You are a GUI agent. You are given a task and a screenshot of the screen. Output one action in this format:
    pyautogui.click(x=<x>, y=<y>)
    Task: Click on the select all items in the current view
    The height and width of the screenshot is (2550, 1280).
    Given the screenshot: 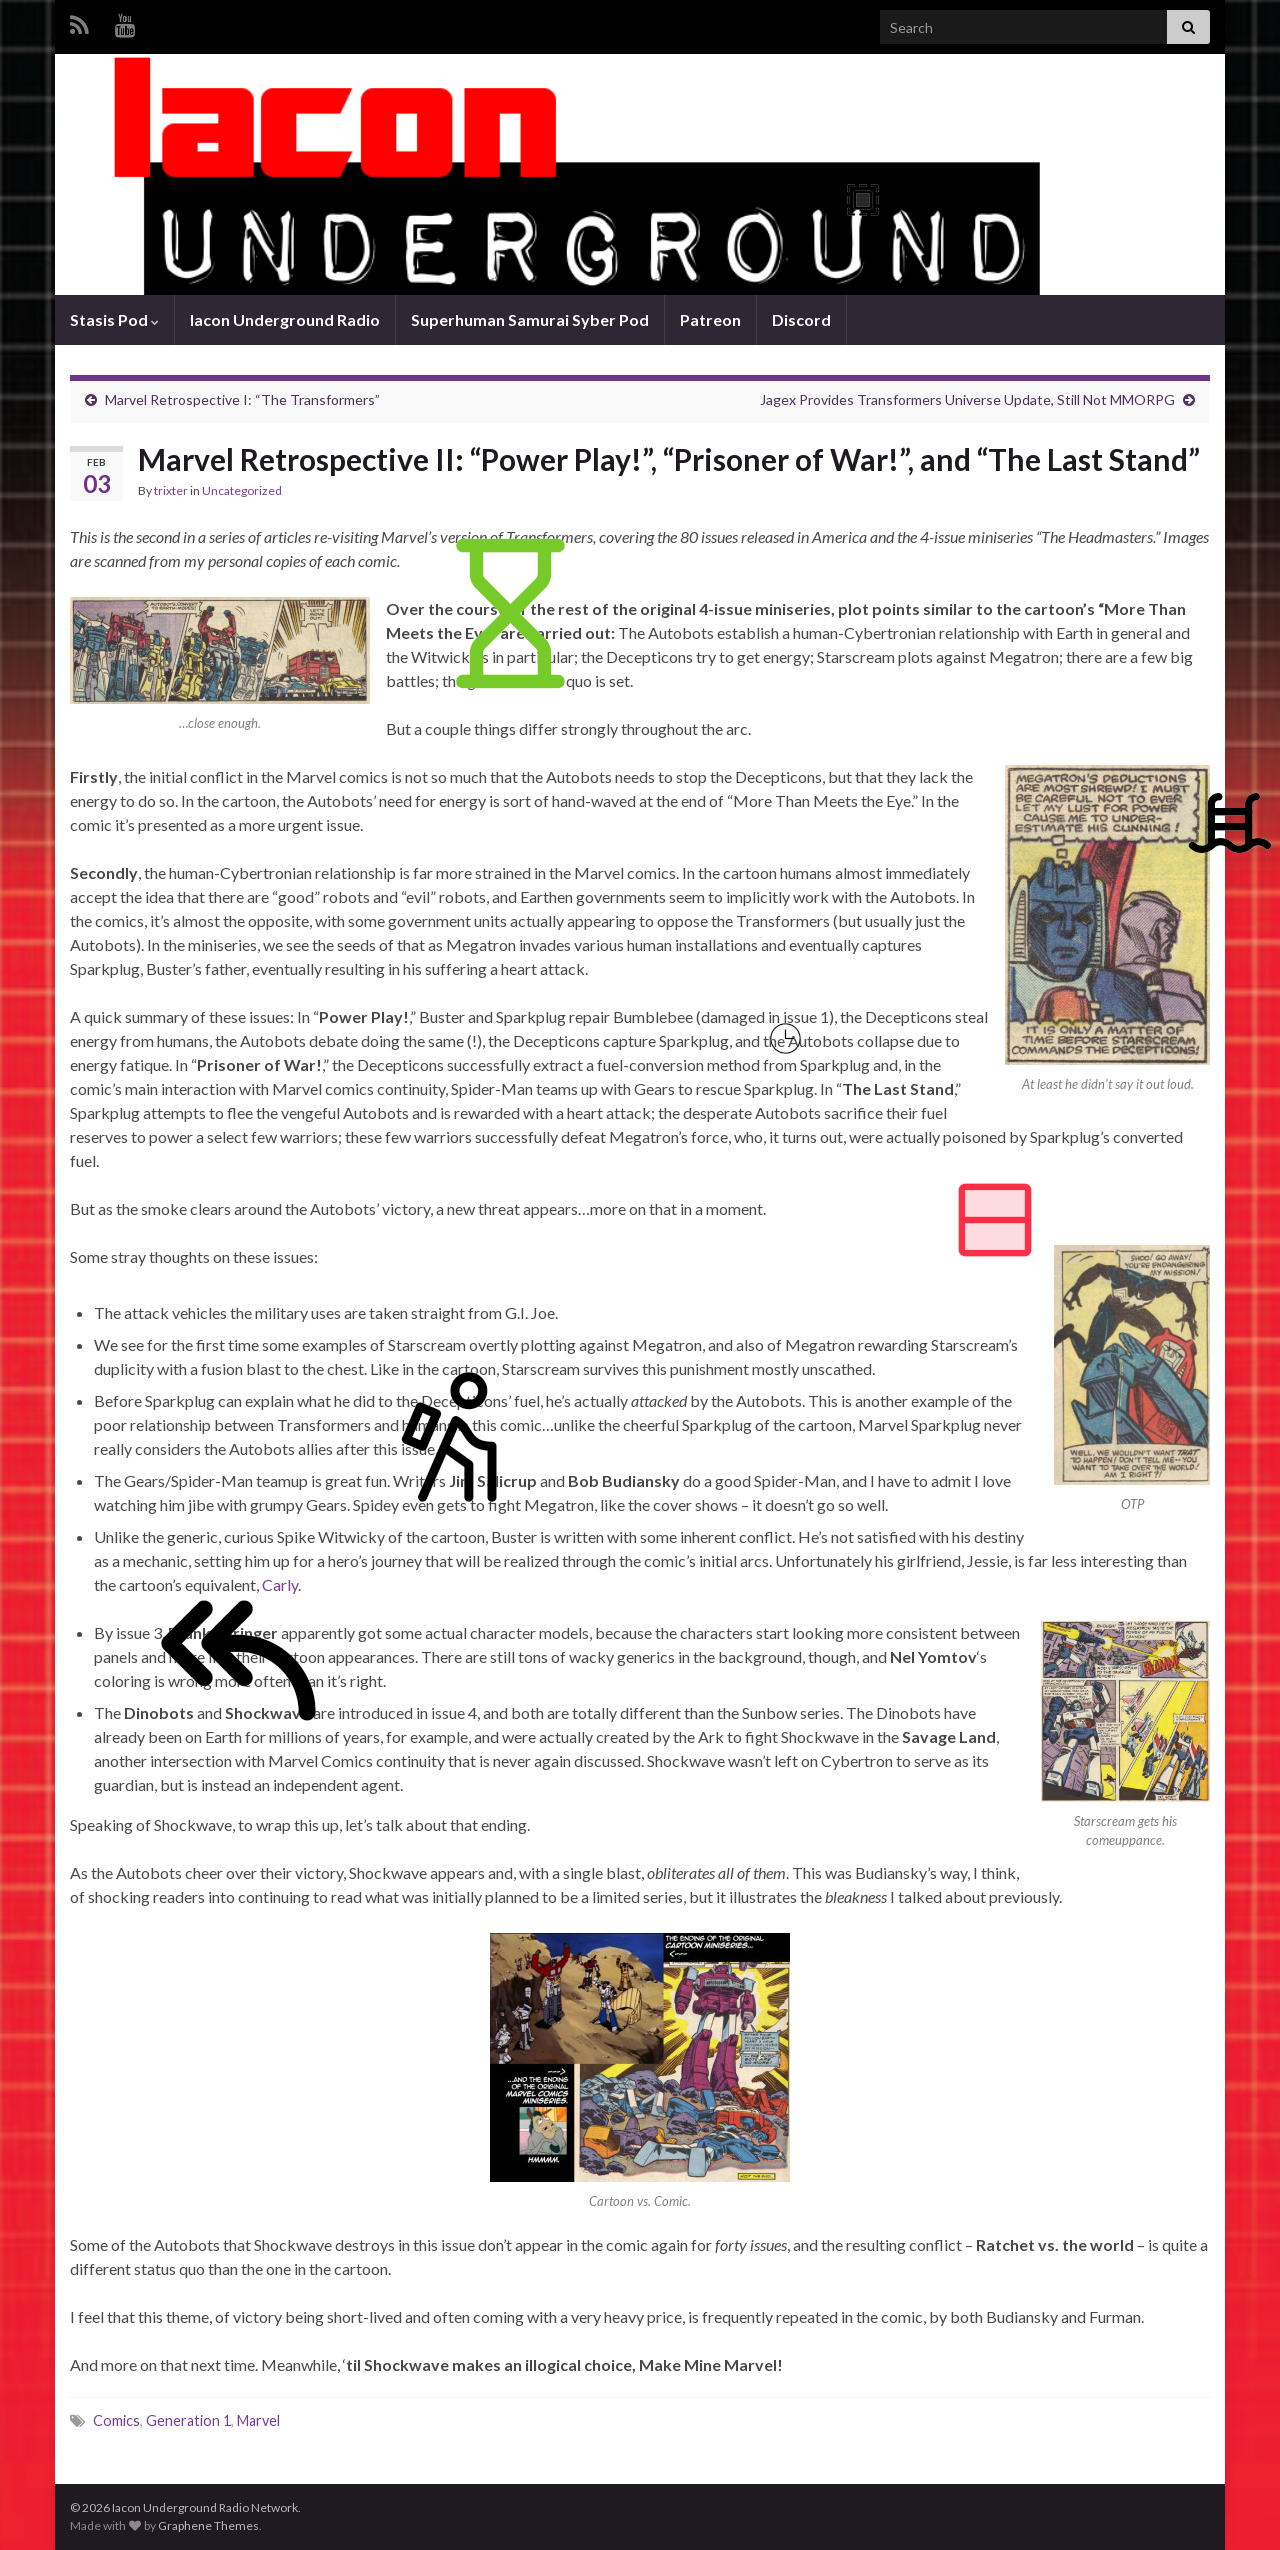 What is the action you would take?
    pyautogui.click(x=863, y=200)
    